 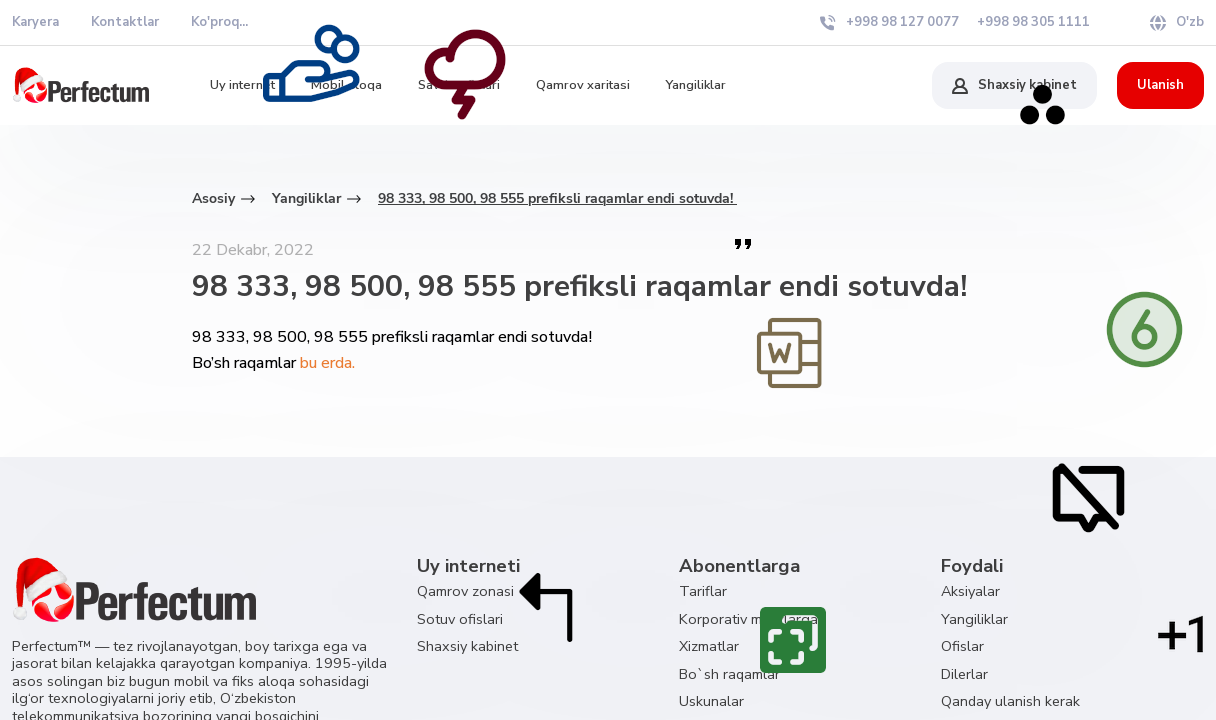 What do you see at coordinates (548, 607) in the screenshot?
I see `undo or go back to previous action` at bounding box center [548, 607].